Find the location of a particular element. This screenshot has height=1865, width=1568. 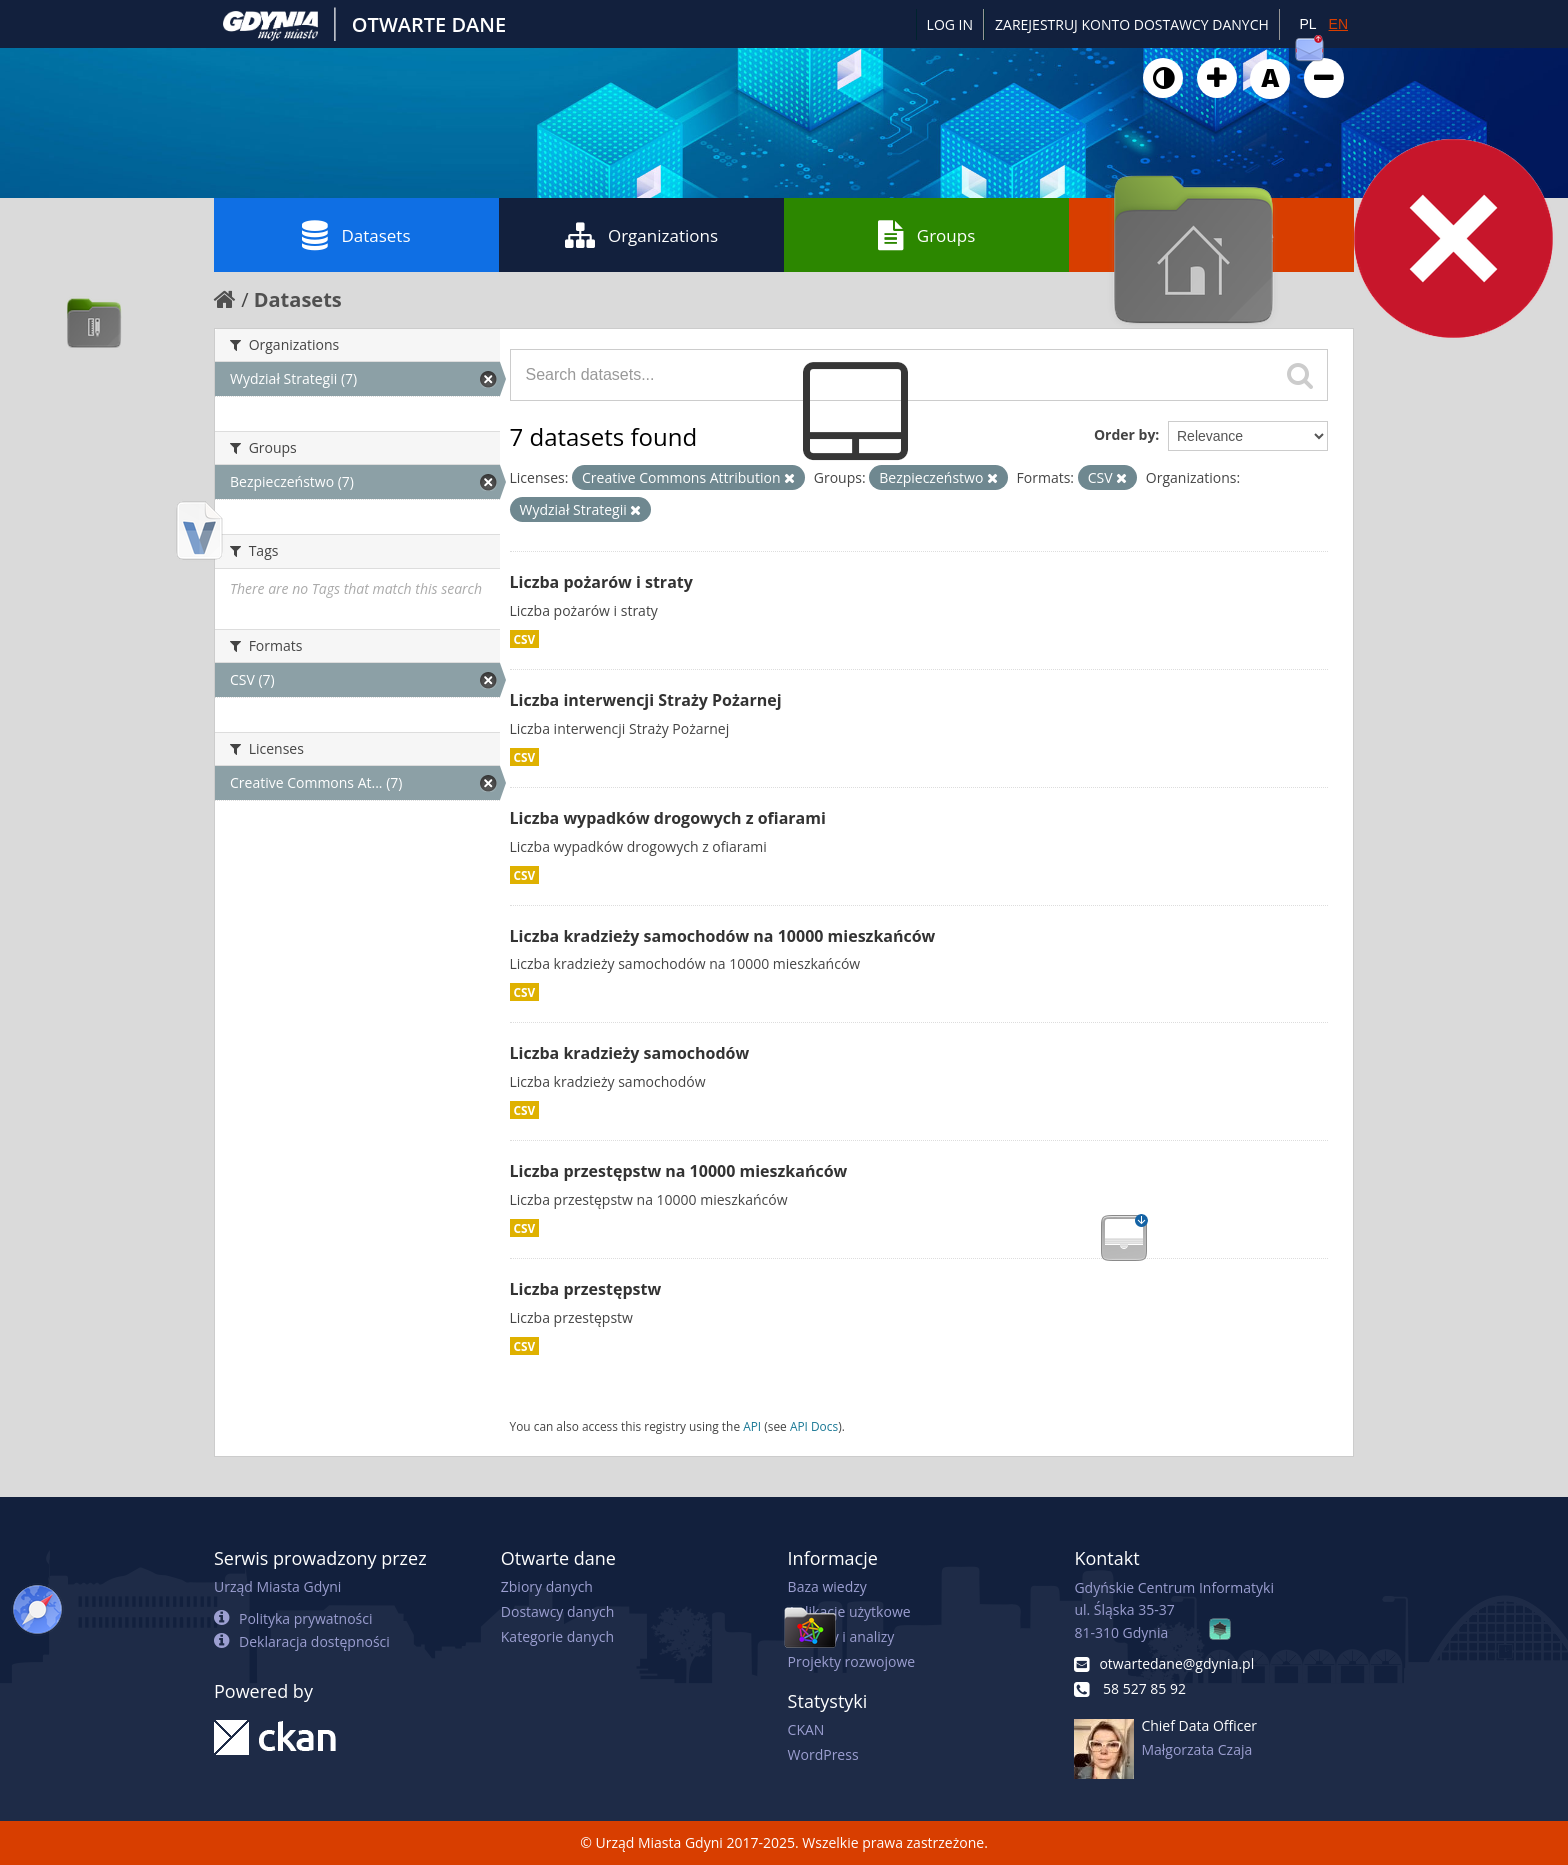

open fediverse-related files and content is located at coordinates (810, 1629).